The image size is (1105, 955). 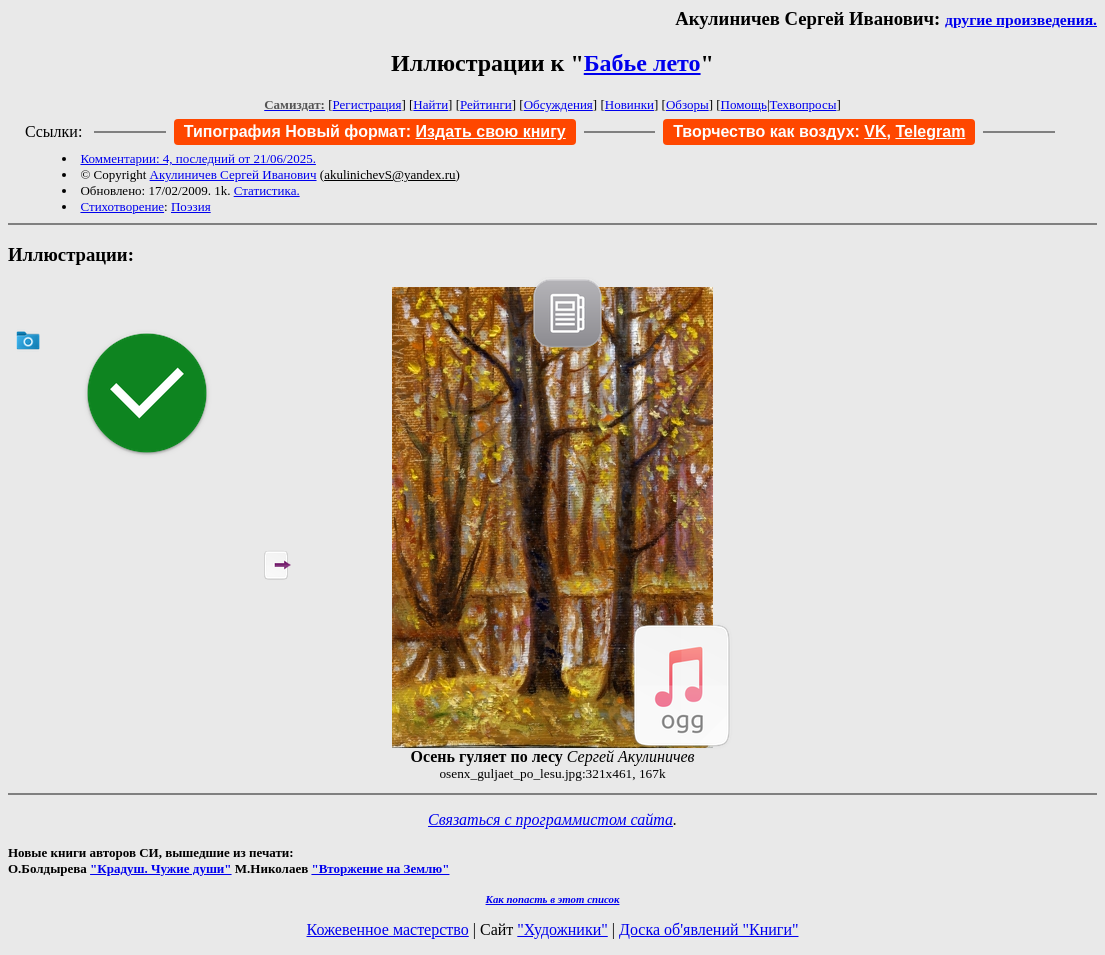 I want to click on indicates file has been successfully synced and shared, so click(x=147, y=393).